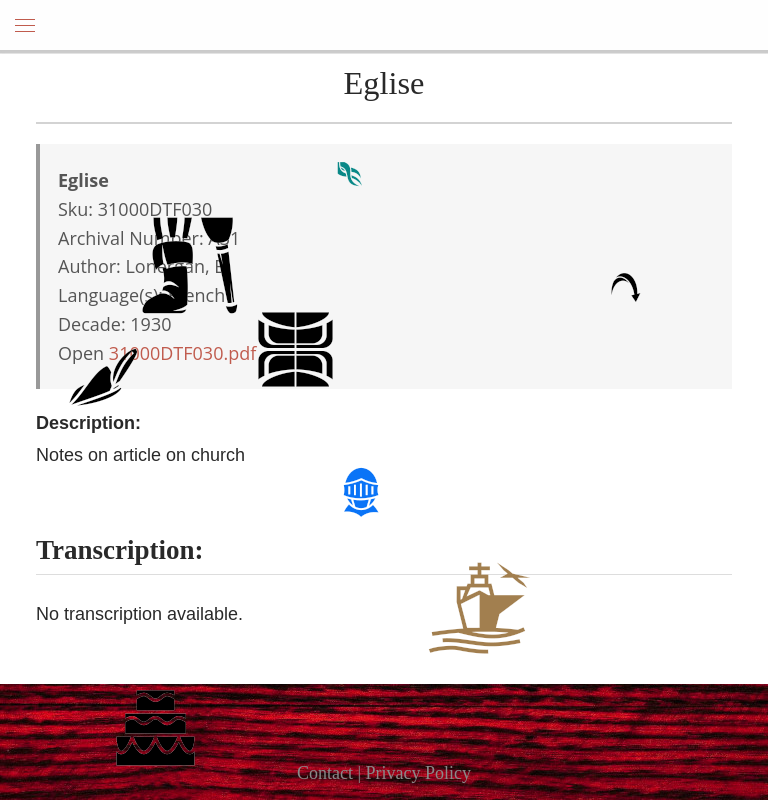 The image size is (768, 800). Describe the element at coordinates (190, 265) in the screenshot. I see `equip a peg leg accessory for your character` at that location.